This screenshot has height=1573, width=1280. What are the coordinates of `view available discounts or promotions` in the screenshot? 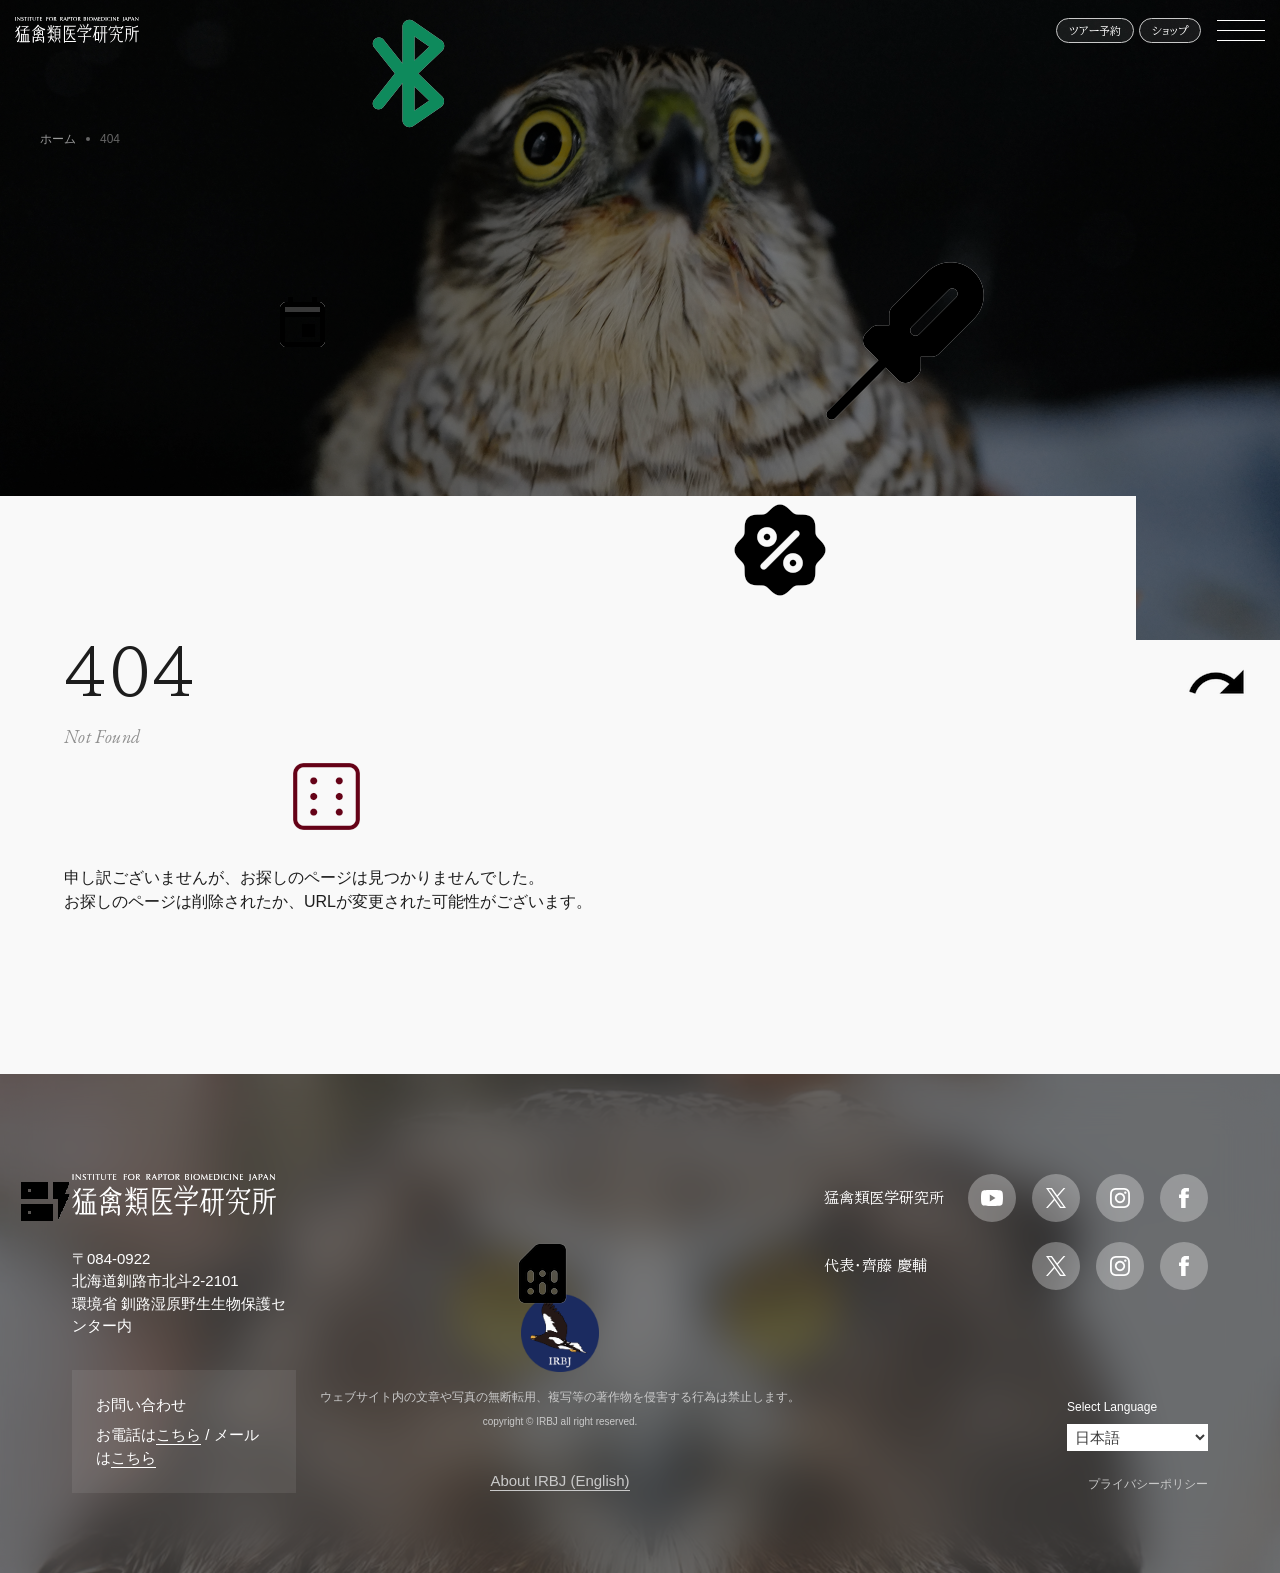 It's located at (780, 550).